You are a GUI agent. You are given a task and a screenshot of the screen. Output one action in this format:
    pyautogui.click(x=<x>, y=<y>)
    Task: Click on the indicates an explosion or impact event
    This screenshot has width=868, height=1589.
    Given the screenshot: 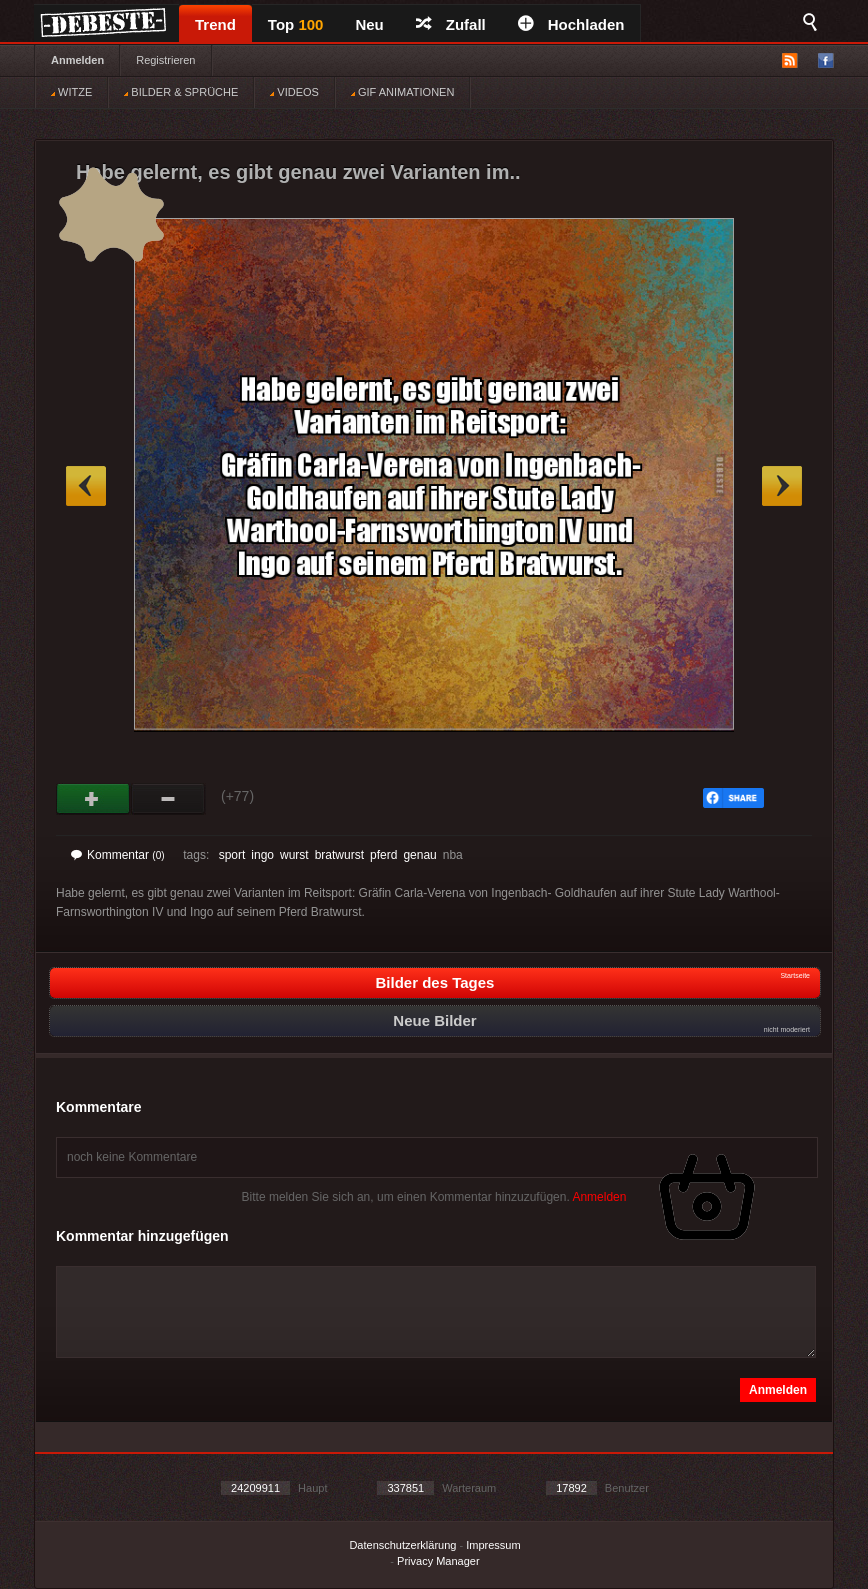 What is the action you would take?
    pyautogui.click(x=111, y=214)
    